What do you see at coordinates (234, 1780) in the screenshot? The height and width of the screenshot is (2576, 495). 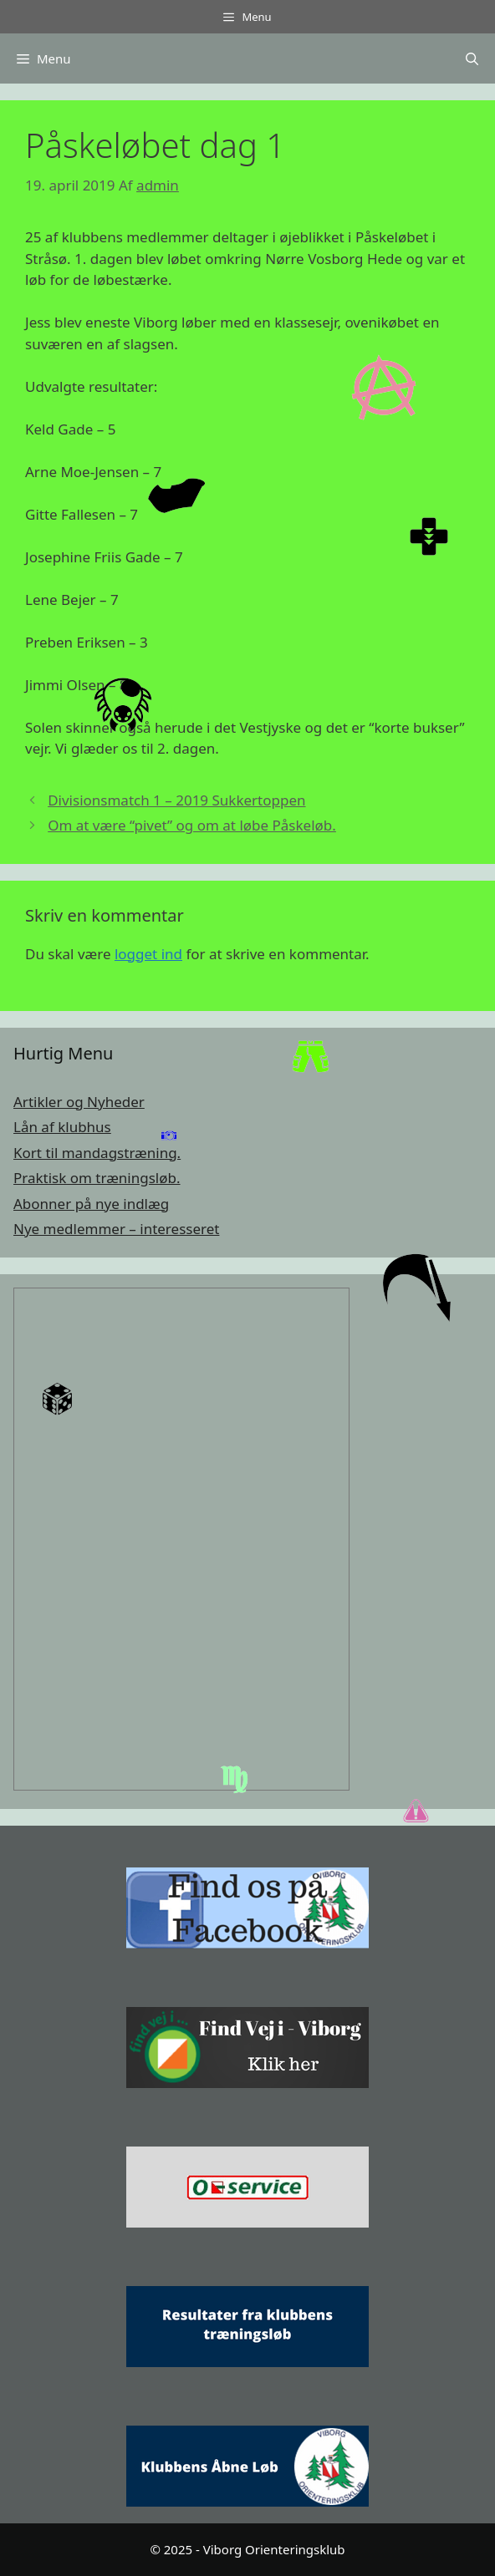 I see `indicates virgo zodiac sign` at bounding box center [234, 1780].